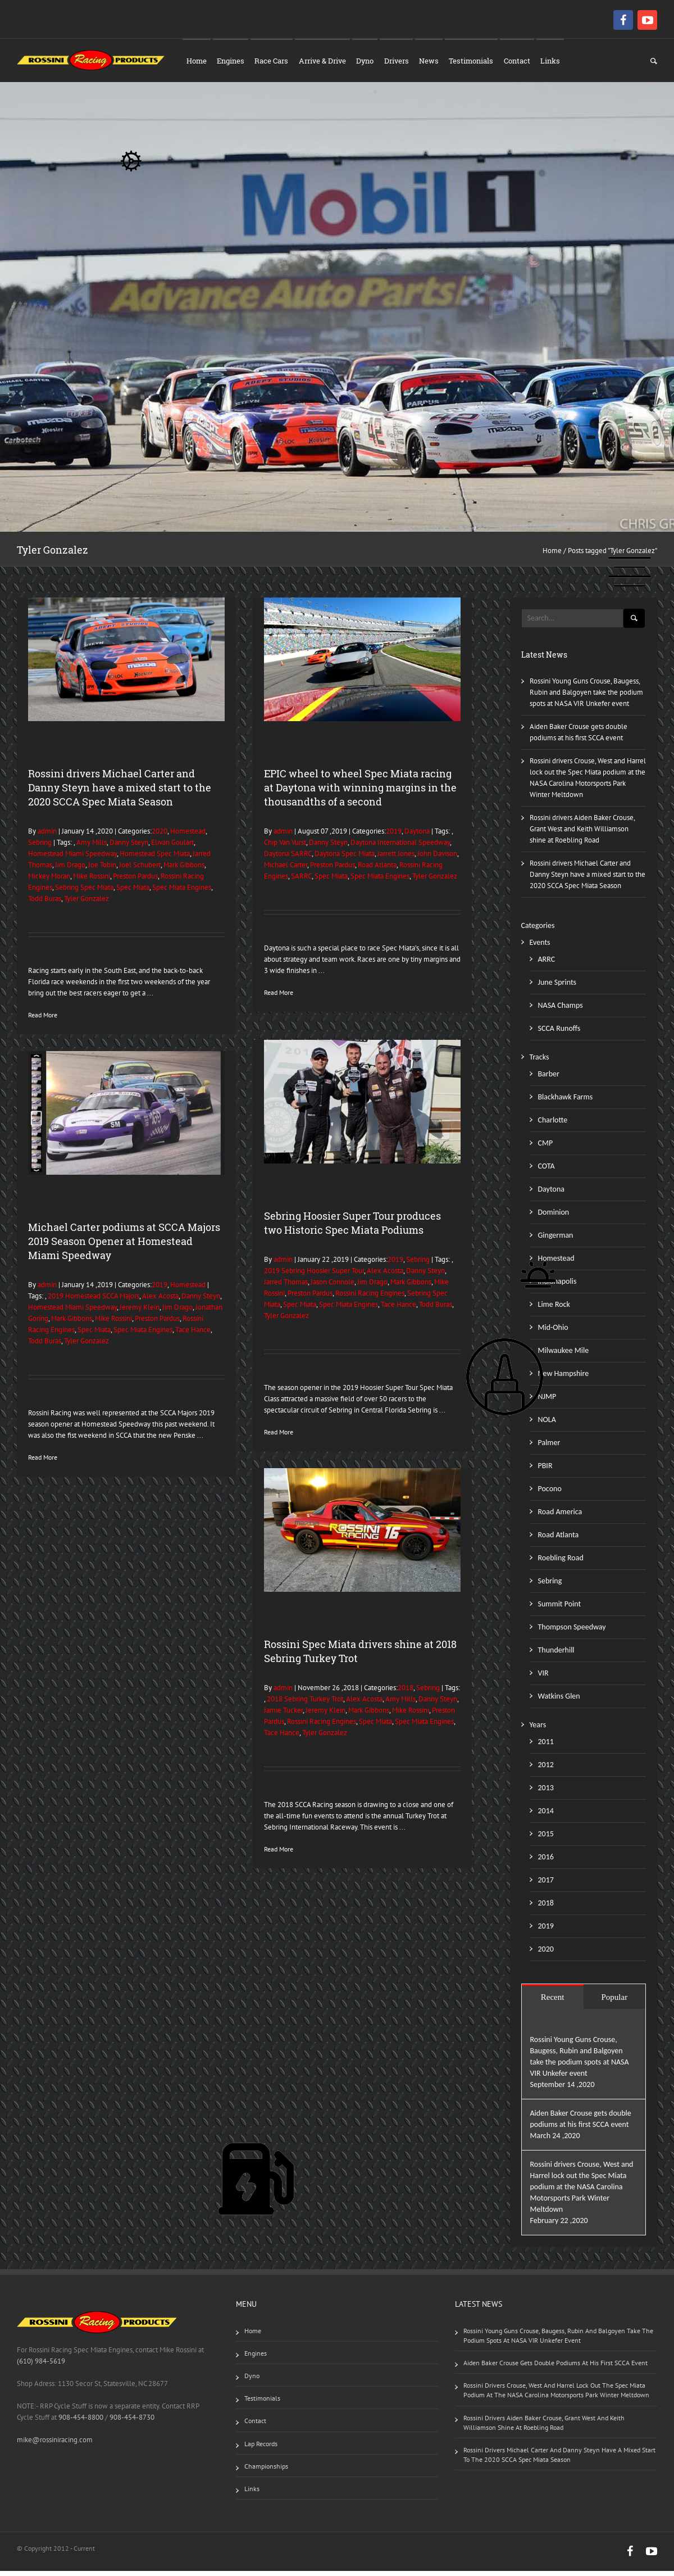 The width and height of the screenshot is (674, 2576). I want to click on access settings or preferences, so click(131, 161).